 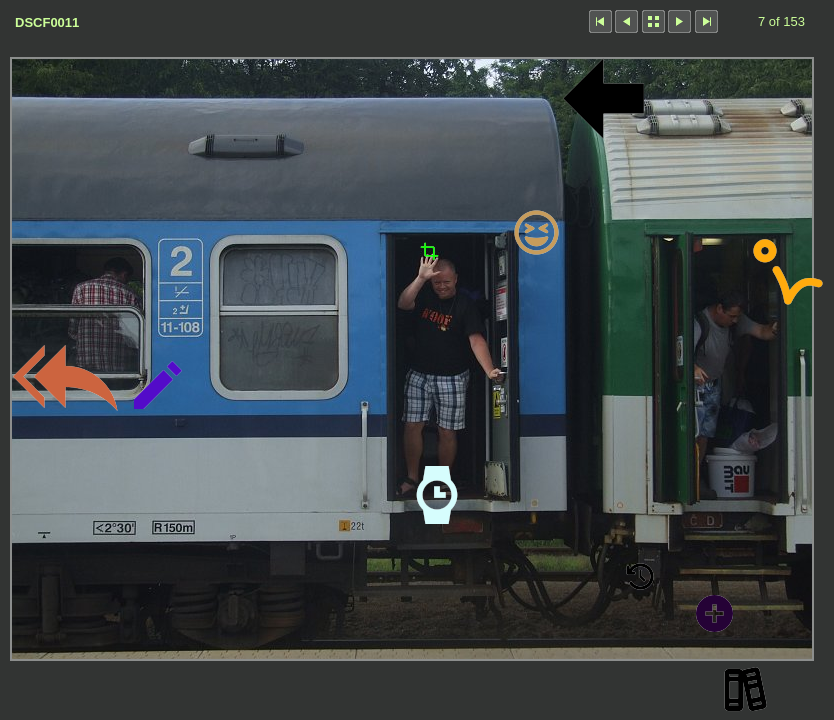 I want to click on view history or recent activity, so click(x=640, y=576).